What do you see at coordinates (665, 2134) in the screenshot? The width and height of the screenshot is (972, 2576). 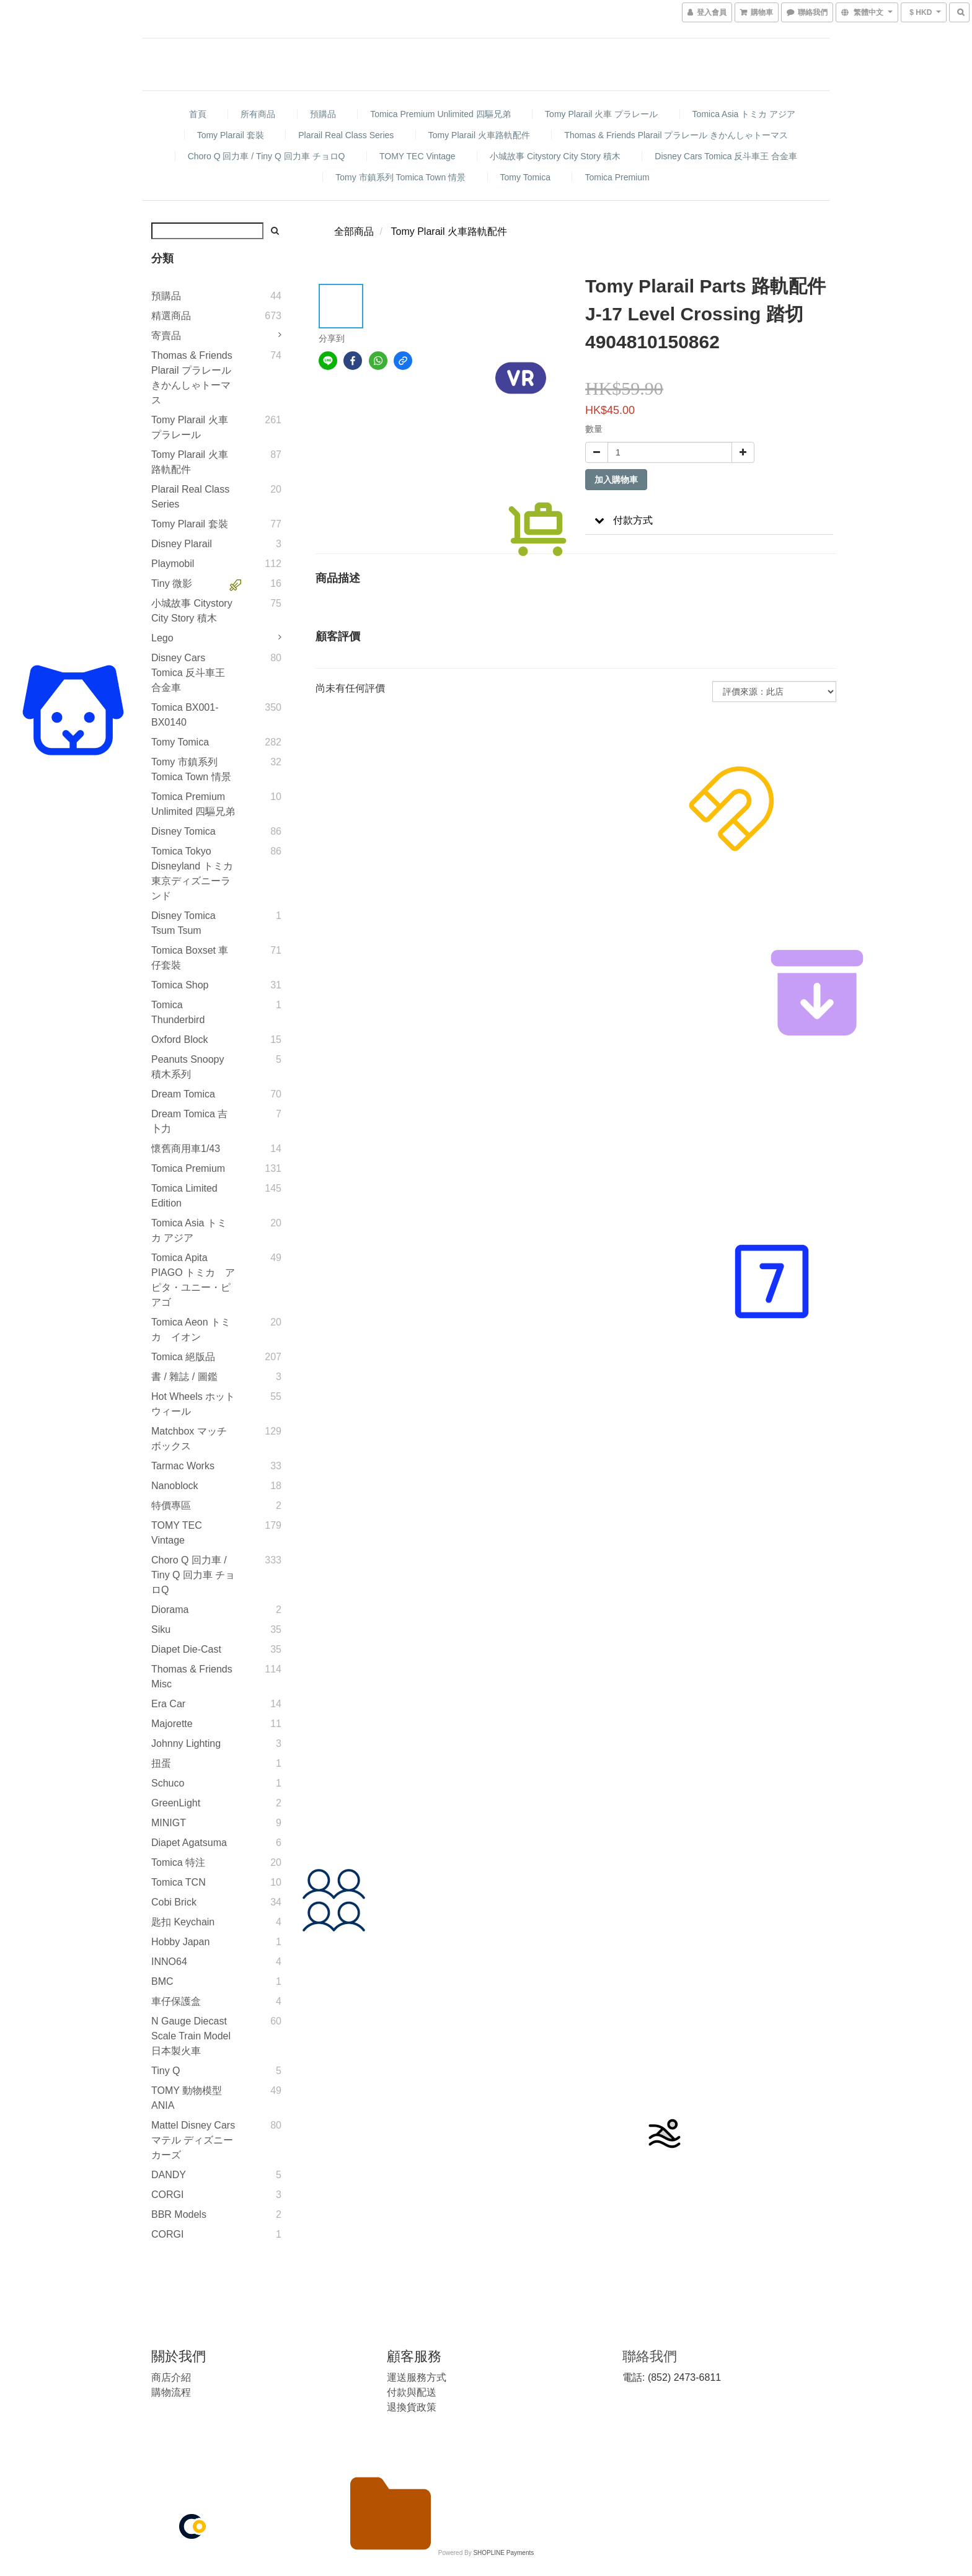 I see `indicates swimming pool or aquatic facilities nearby` at bounding box center [665, 2134].